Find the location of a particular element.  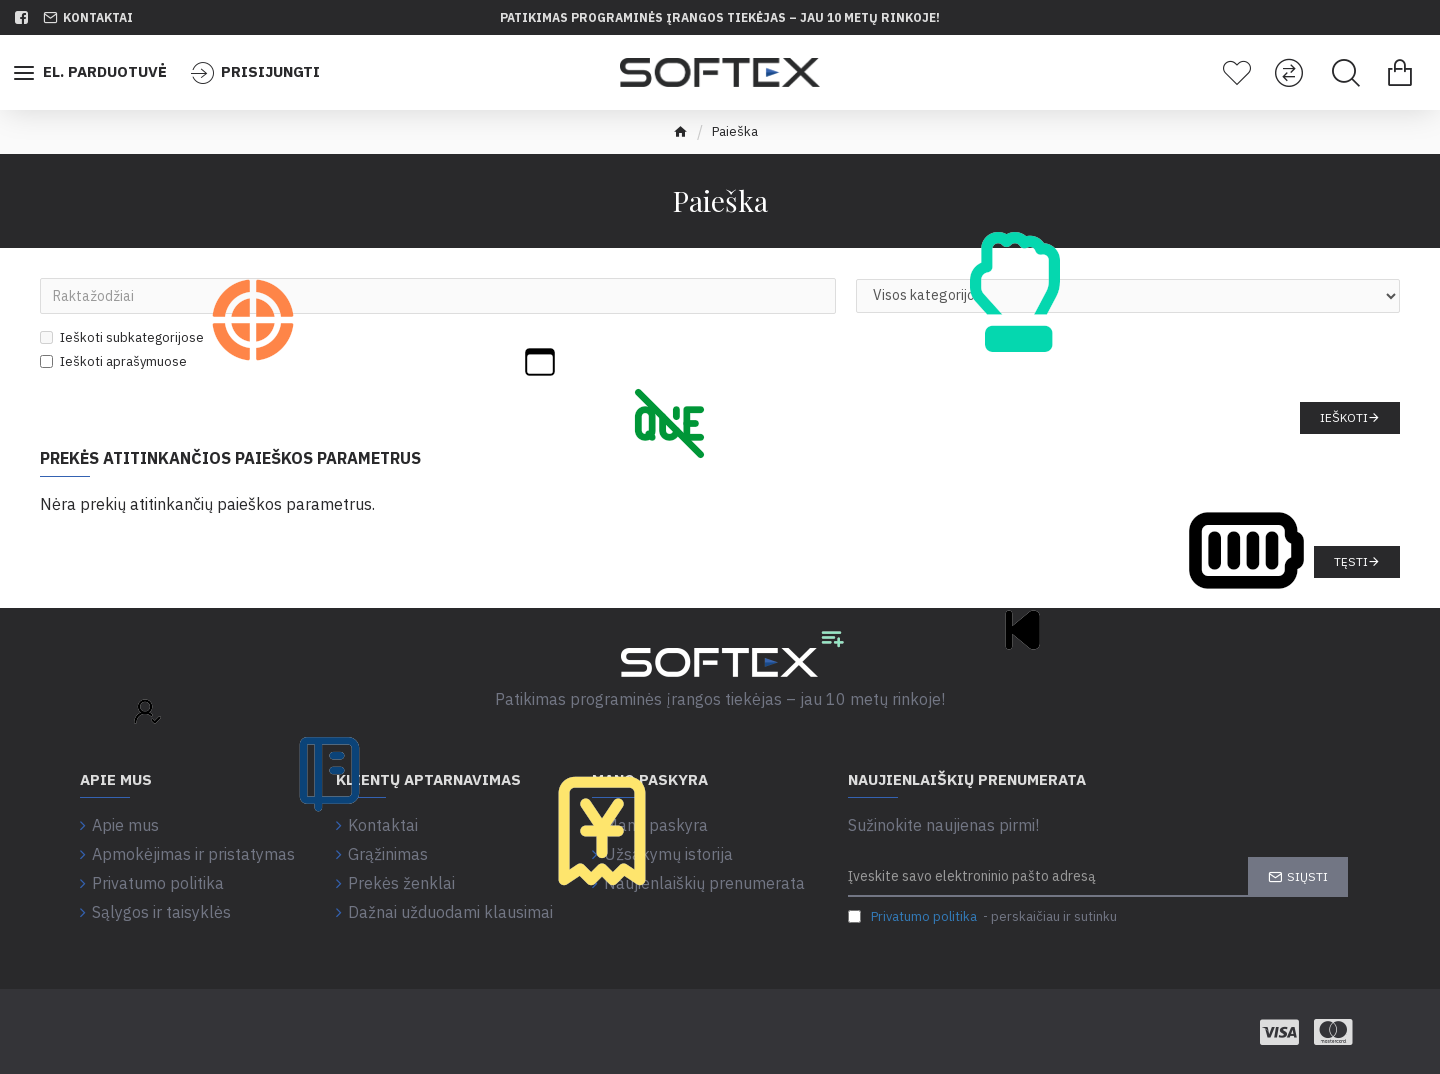

disable HTTP request queue is located at coordinates (669, 423).